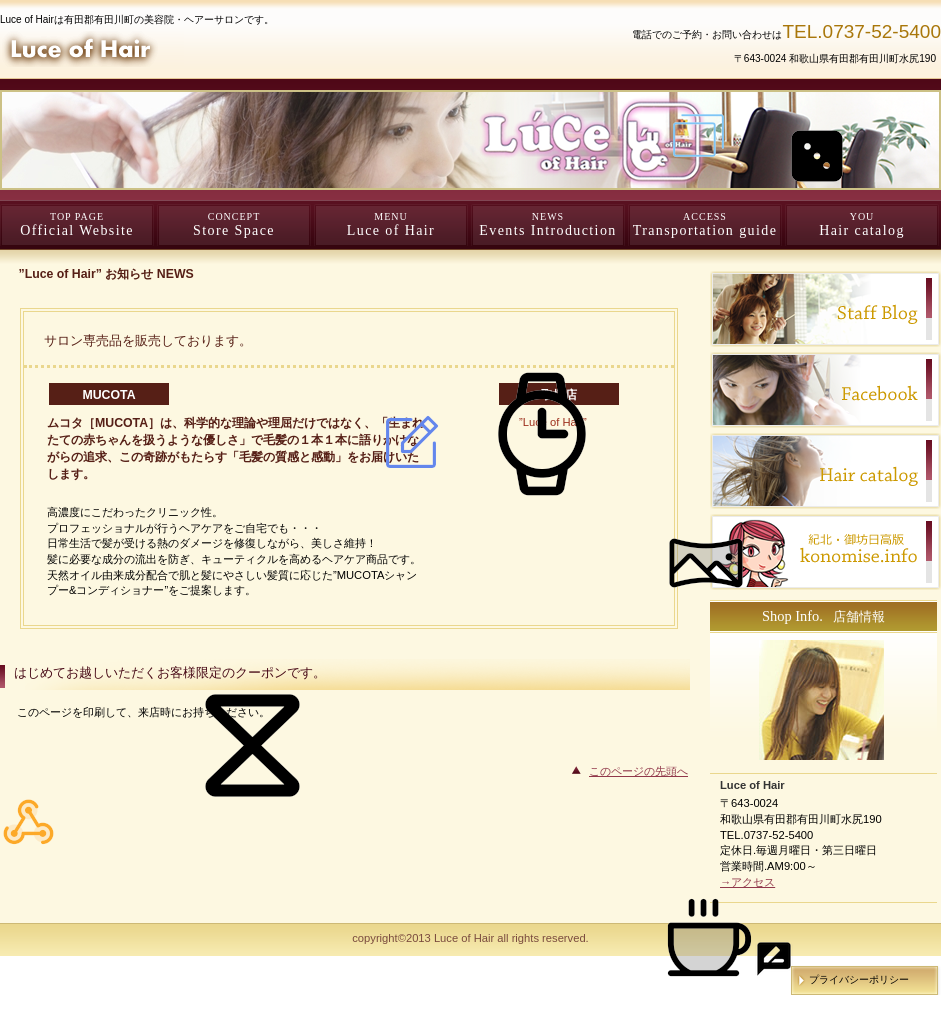 This screenshot has height=1015, width=941. Describe the element at coordinates (774, 959) in the screenshot. I see `write a review or feedback` at that location.